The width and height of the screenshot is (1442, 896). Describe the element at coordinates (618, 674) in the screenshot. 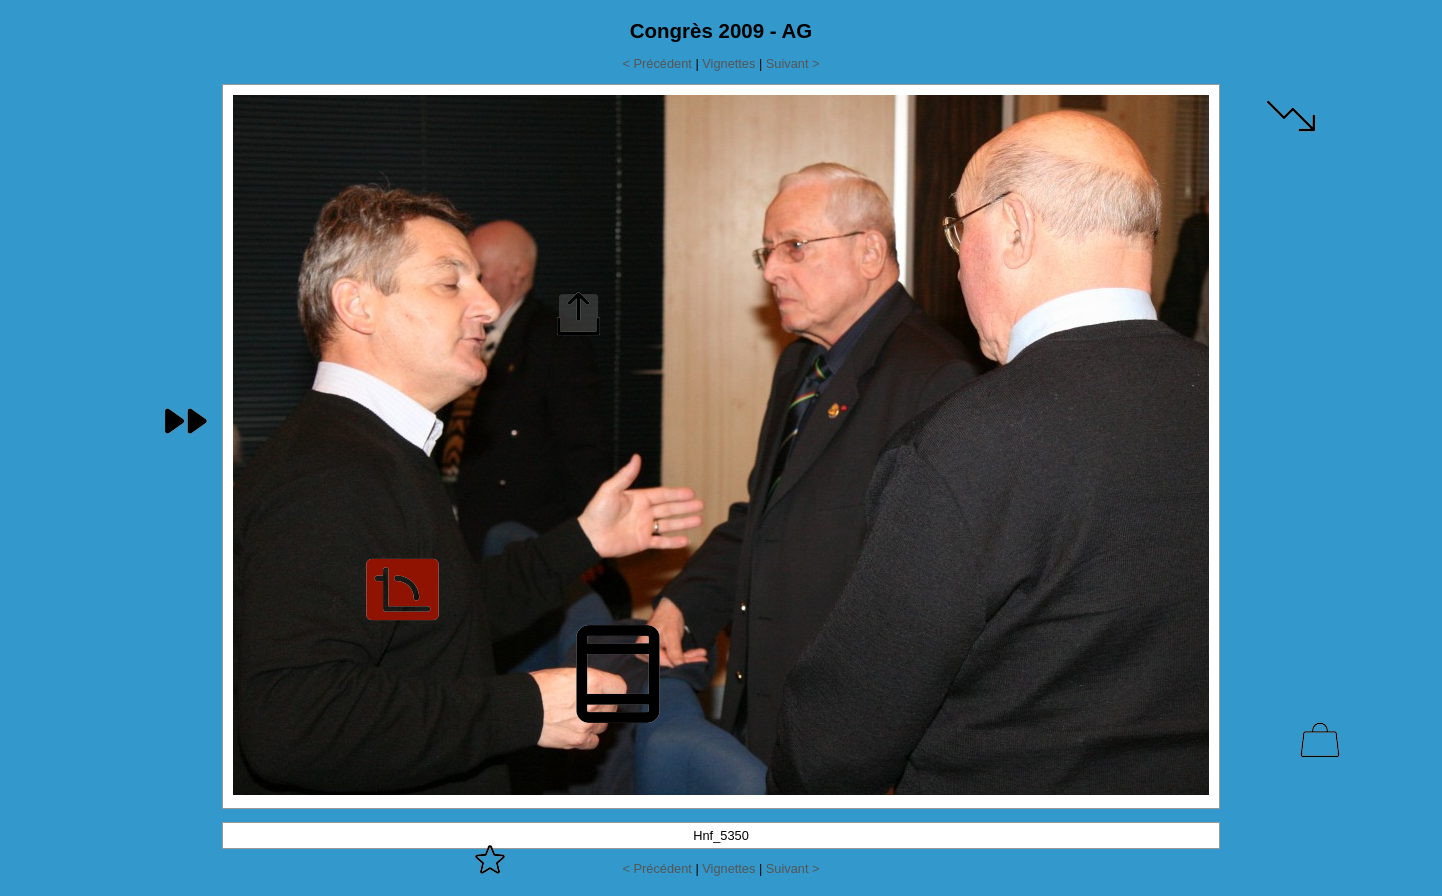

I see `switch to tablet view` at that location.